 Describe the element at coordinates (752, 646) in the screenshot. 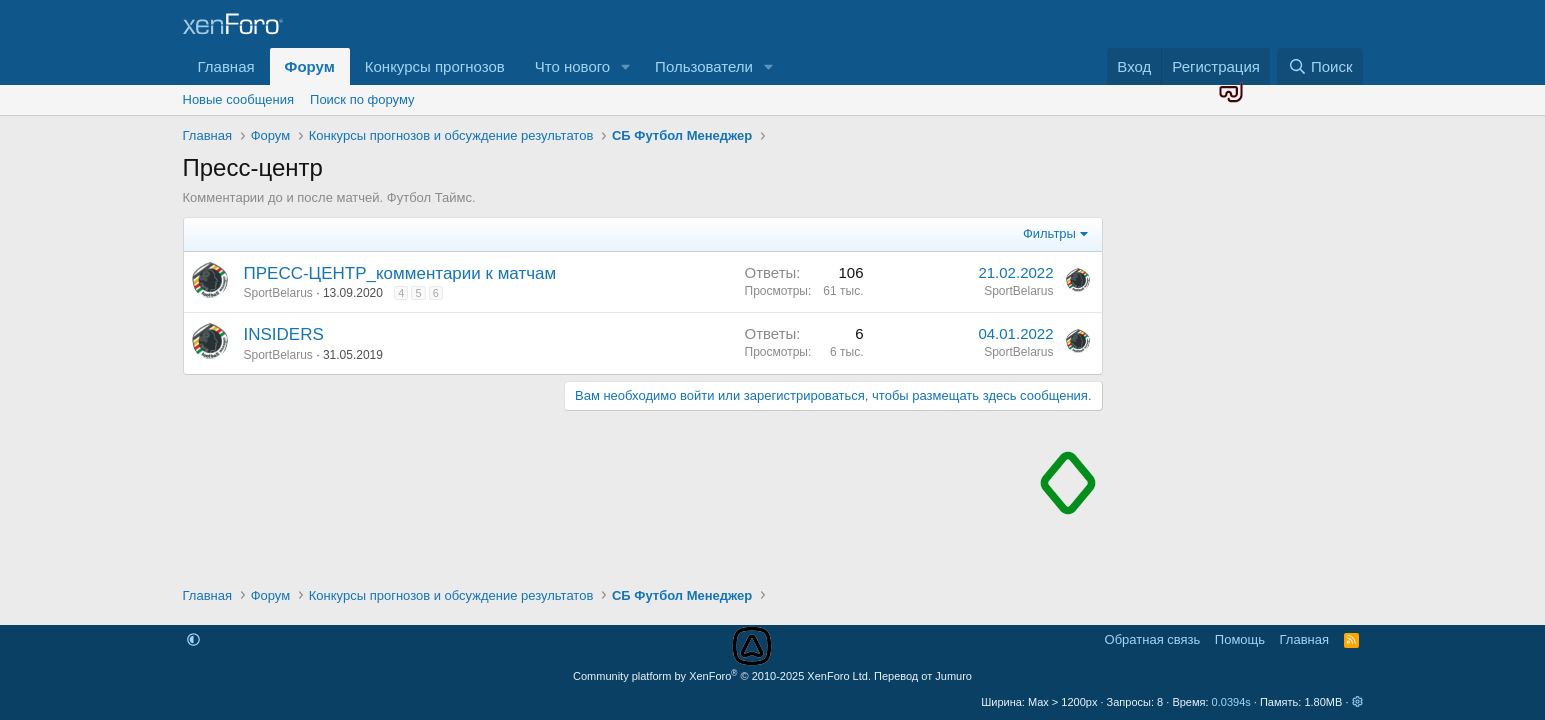

I see `AdonisJS framework logo` at that location.